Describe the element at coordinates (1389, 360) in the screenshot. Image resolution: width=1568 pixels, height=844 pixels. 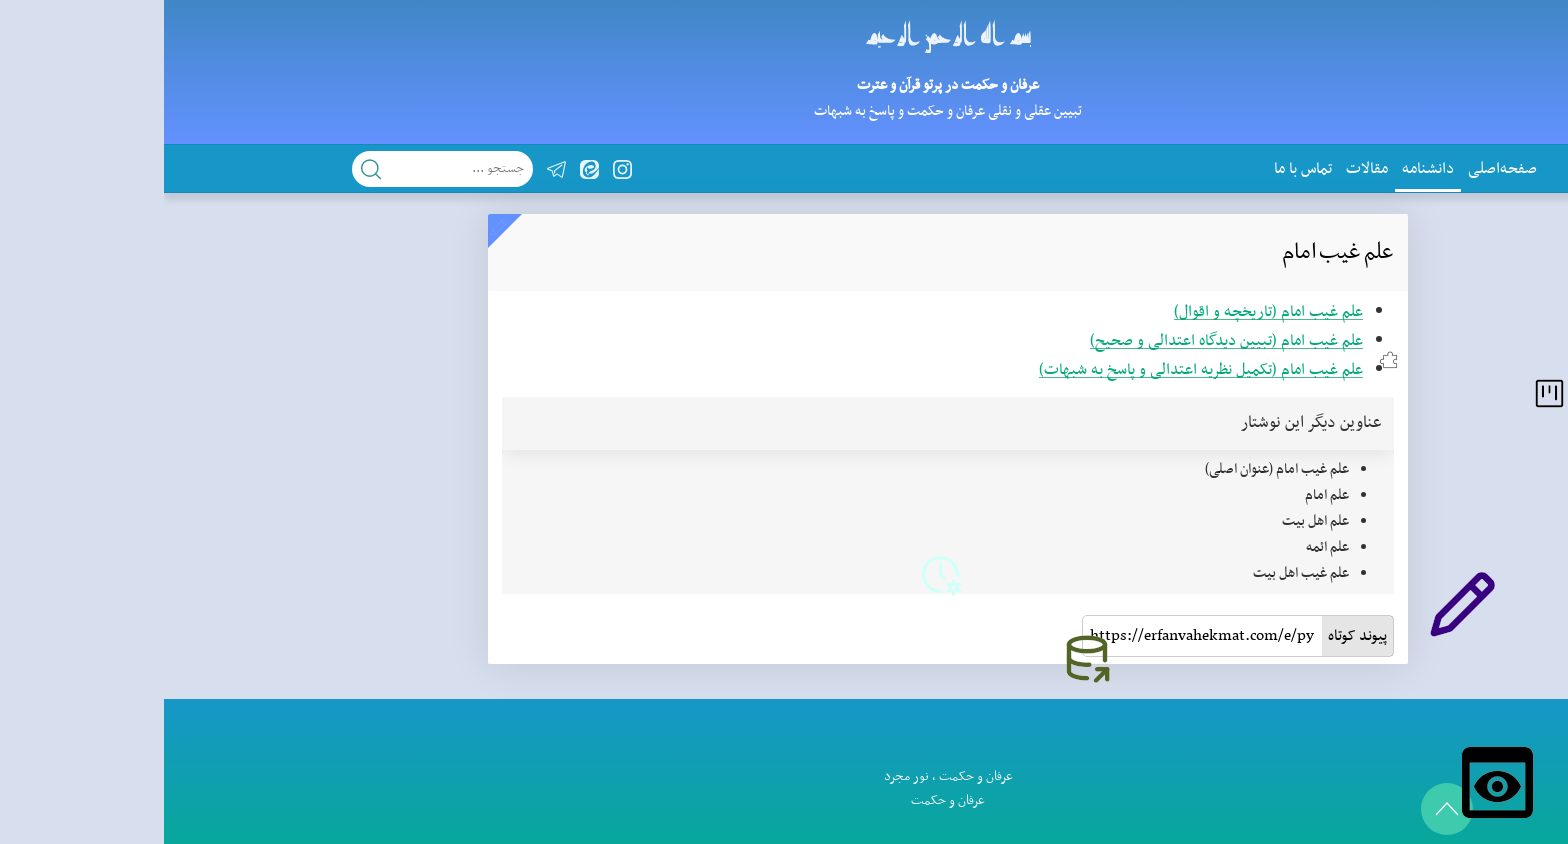
I see `access plugins or extensions` at that location.